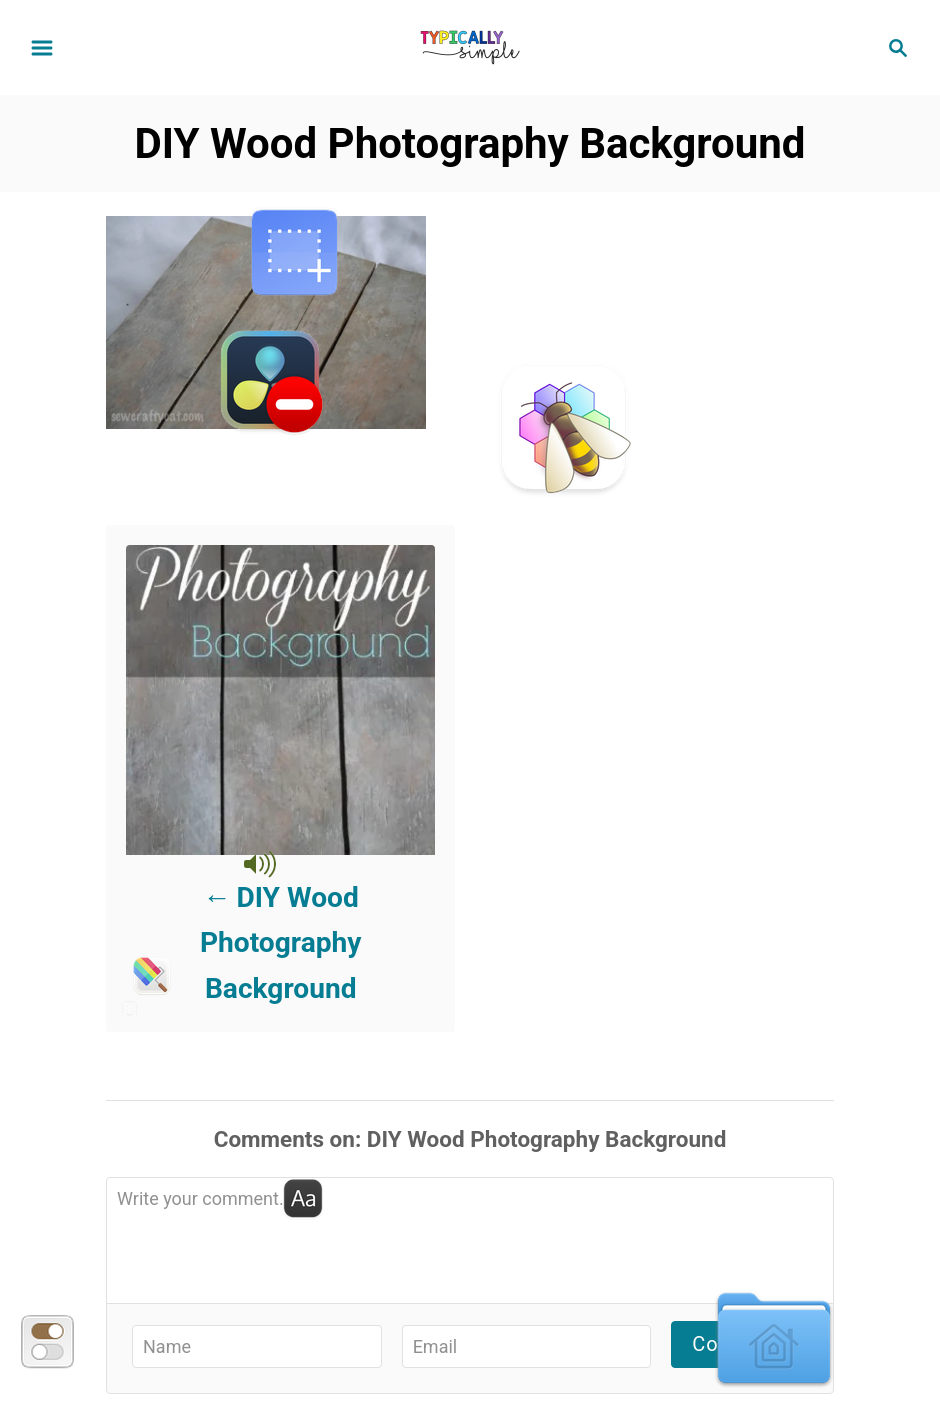 The image size is (940, 1422). I want to click on open Gradience app to customize GTK theme colors, so click(152, 976).